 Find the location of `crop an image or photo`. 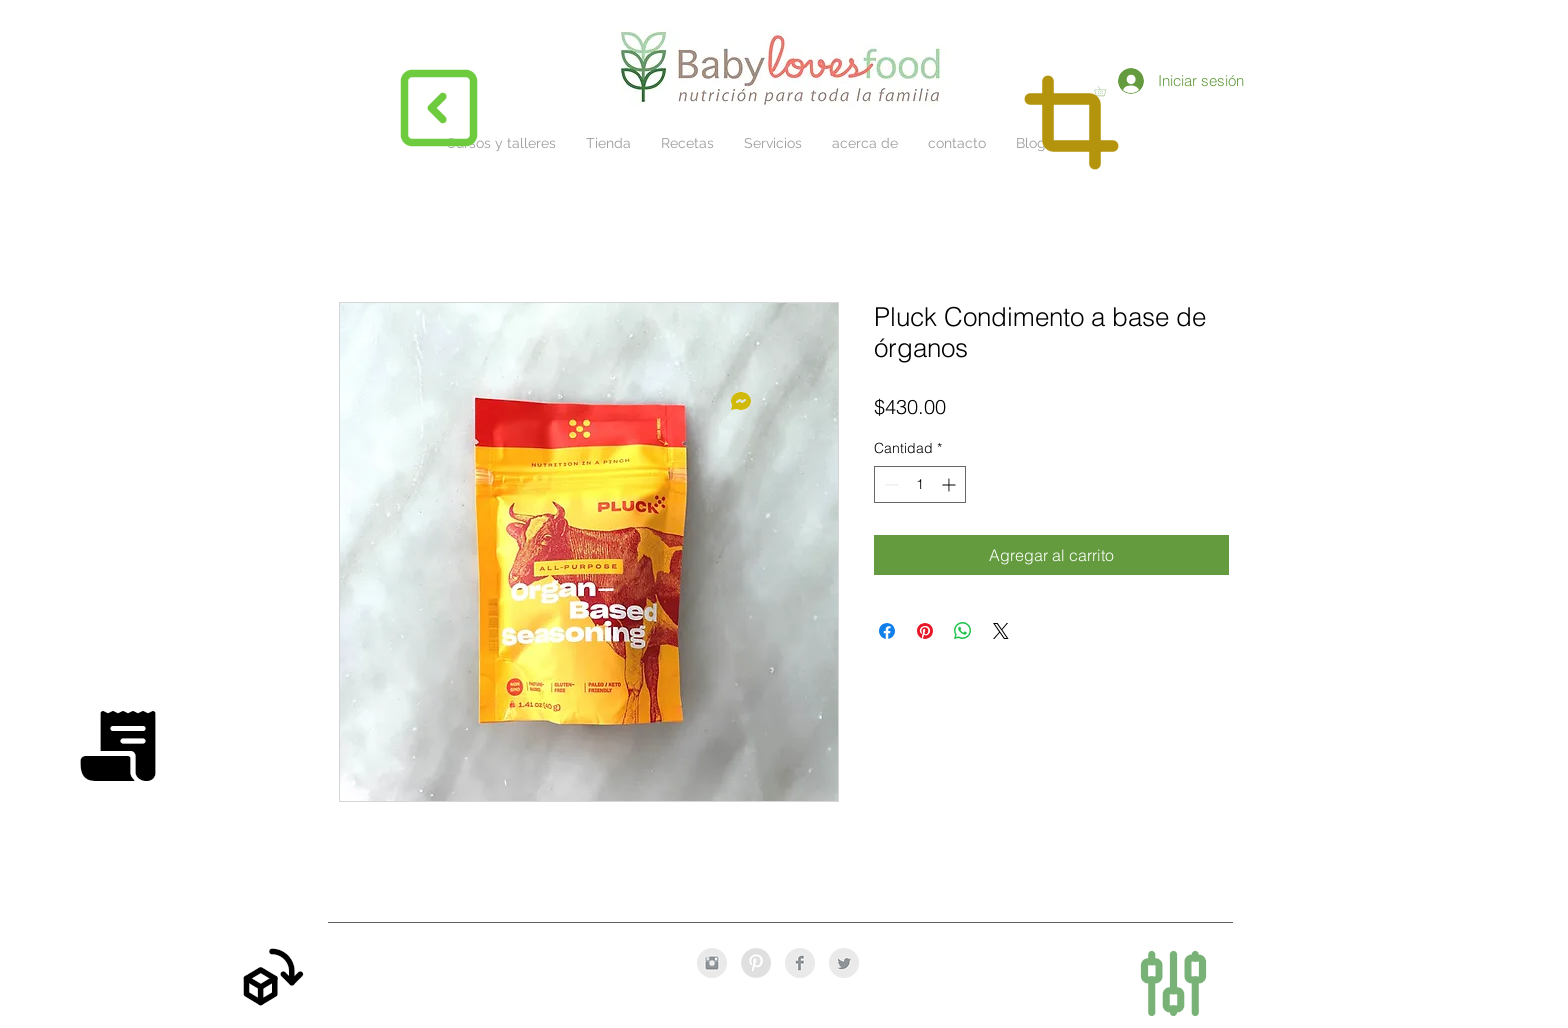

crop an image or photo is located at coordinates (1071, 122).